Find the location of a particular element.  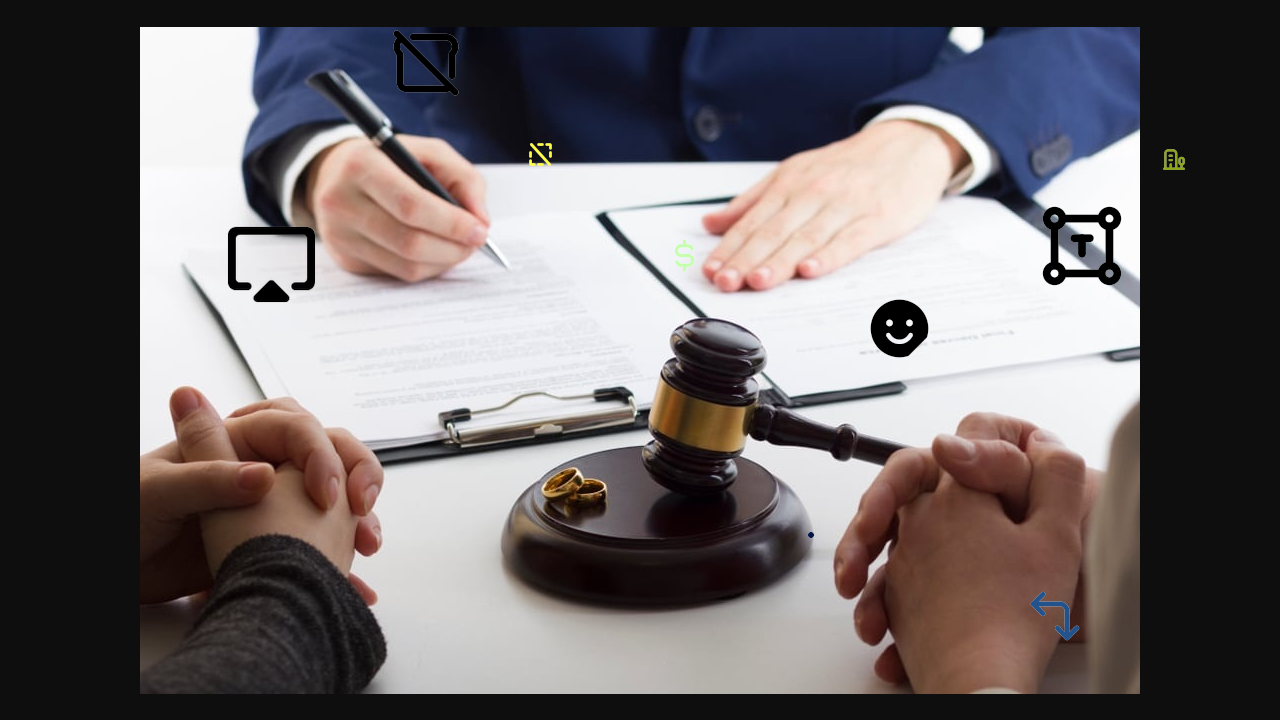

view property listings is located at coordinates (1174, 159).